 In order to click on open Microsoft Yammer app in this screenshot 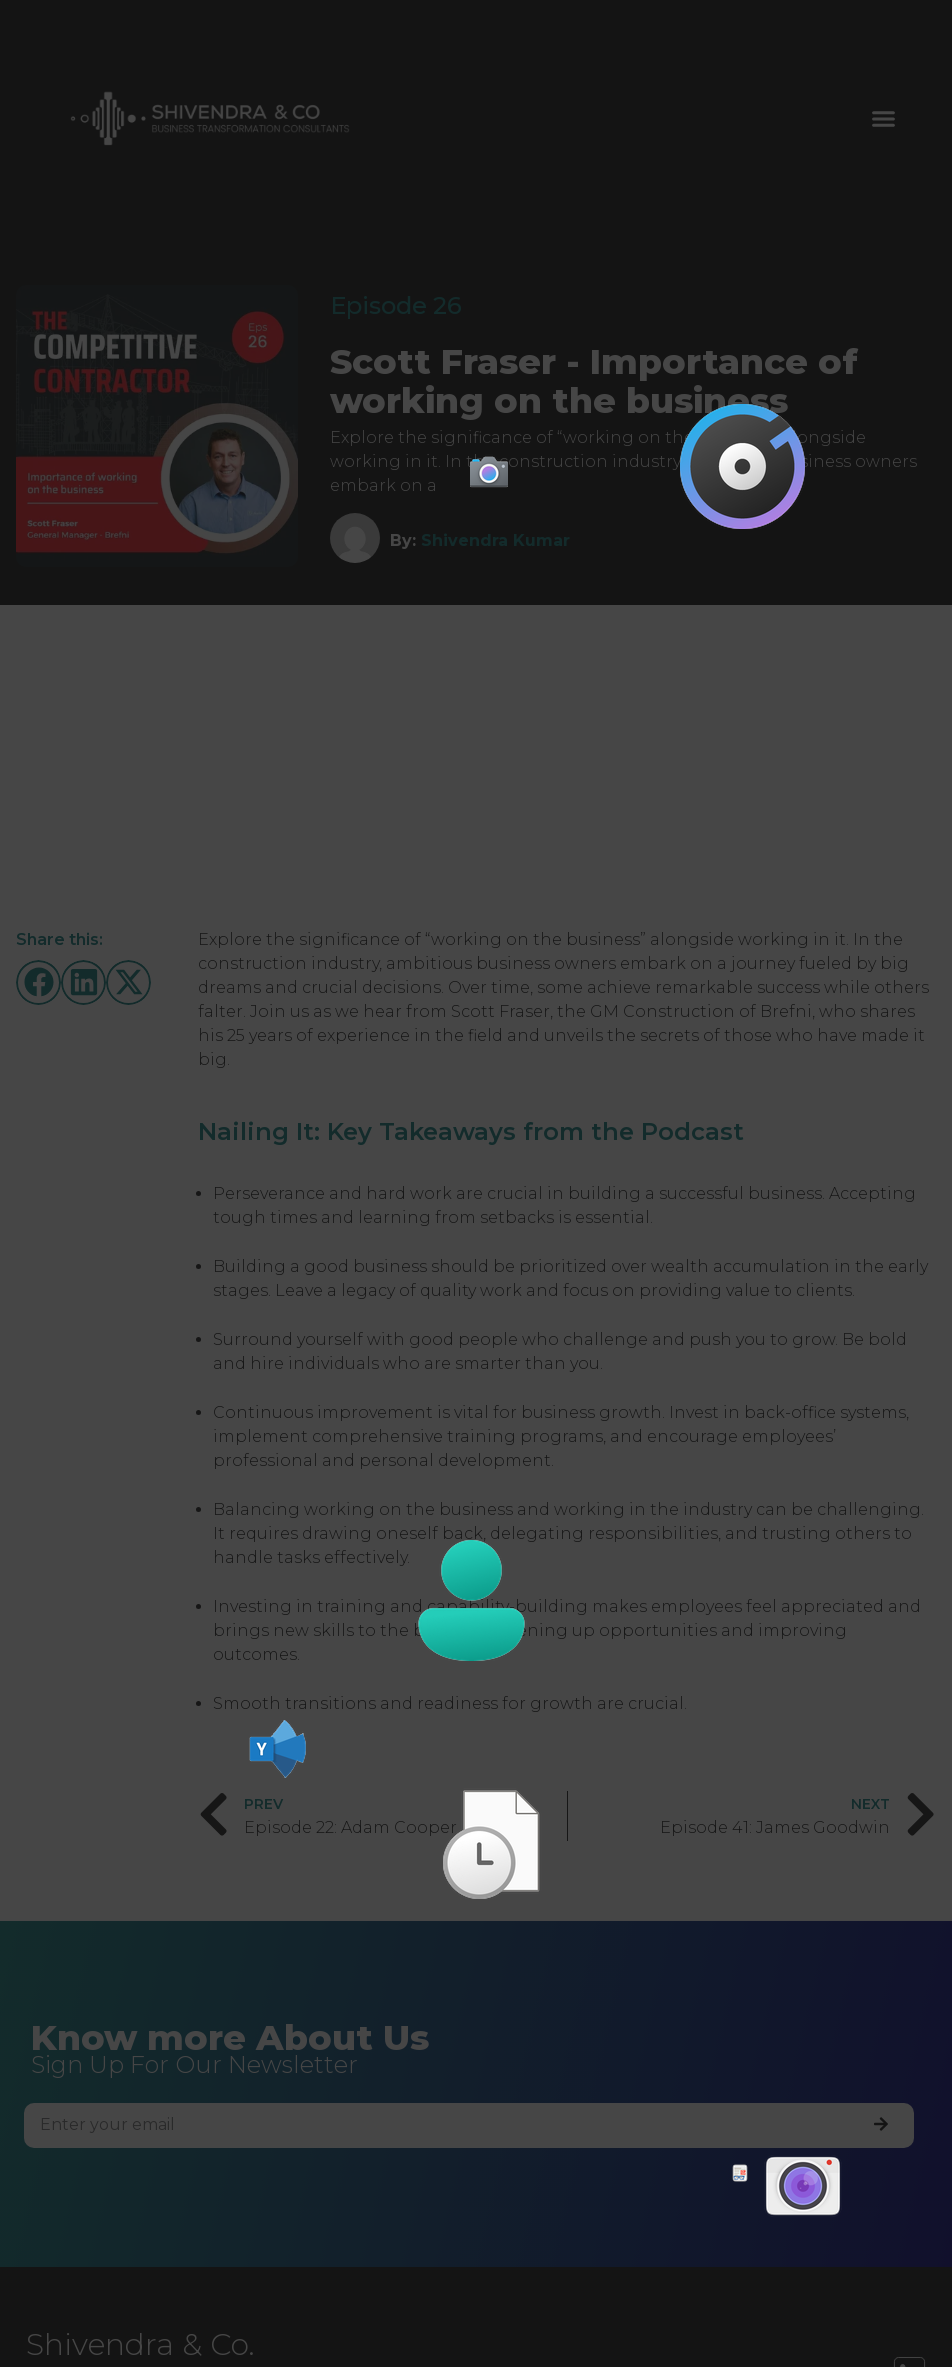, I will do `click(278, 1749)`.